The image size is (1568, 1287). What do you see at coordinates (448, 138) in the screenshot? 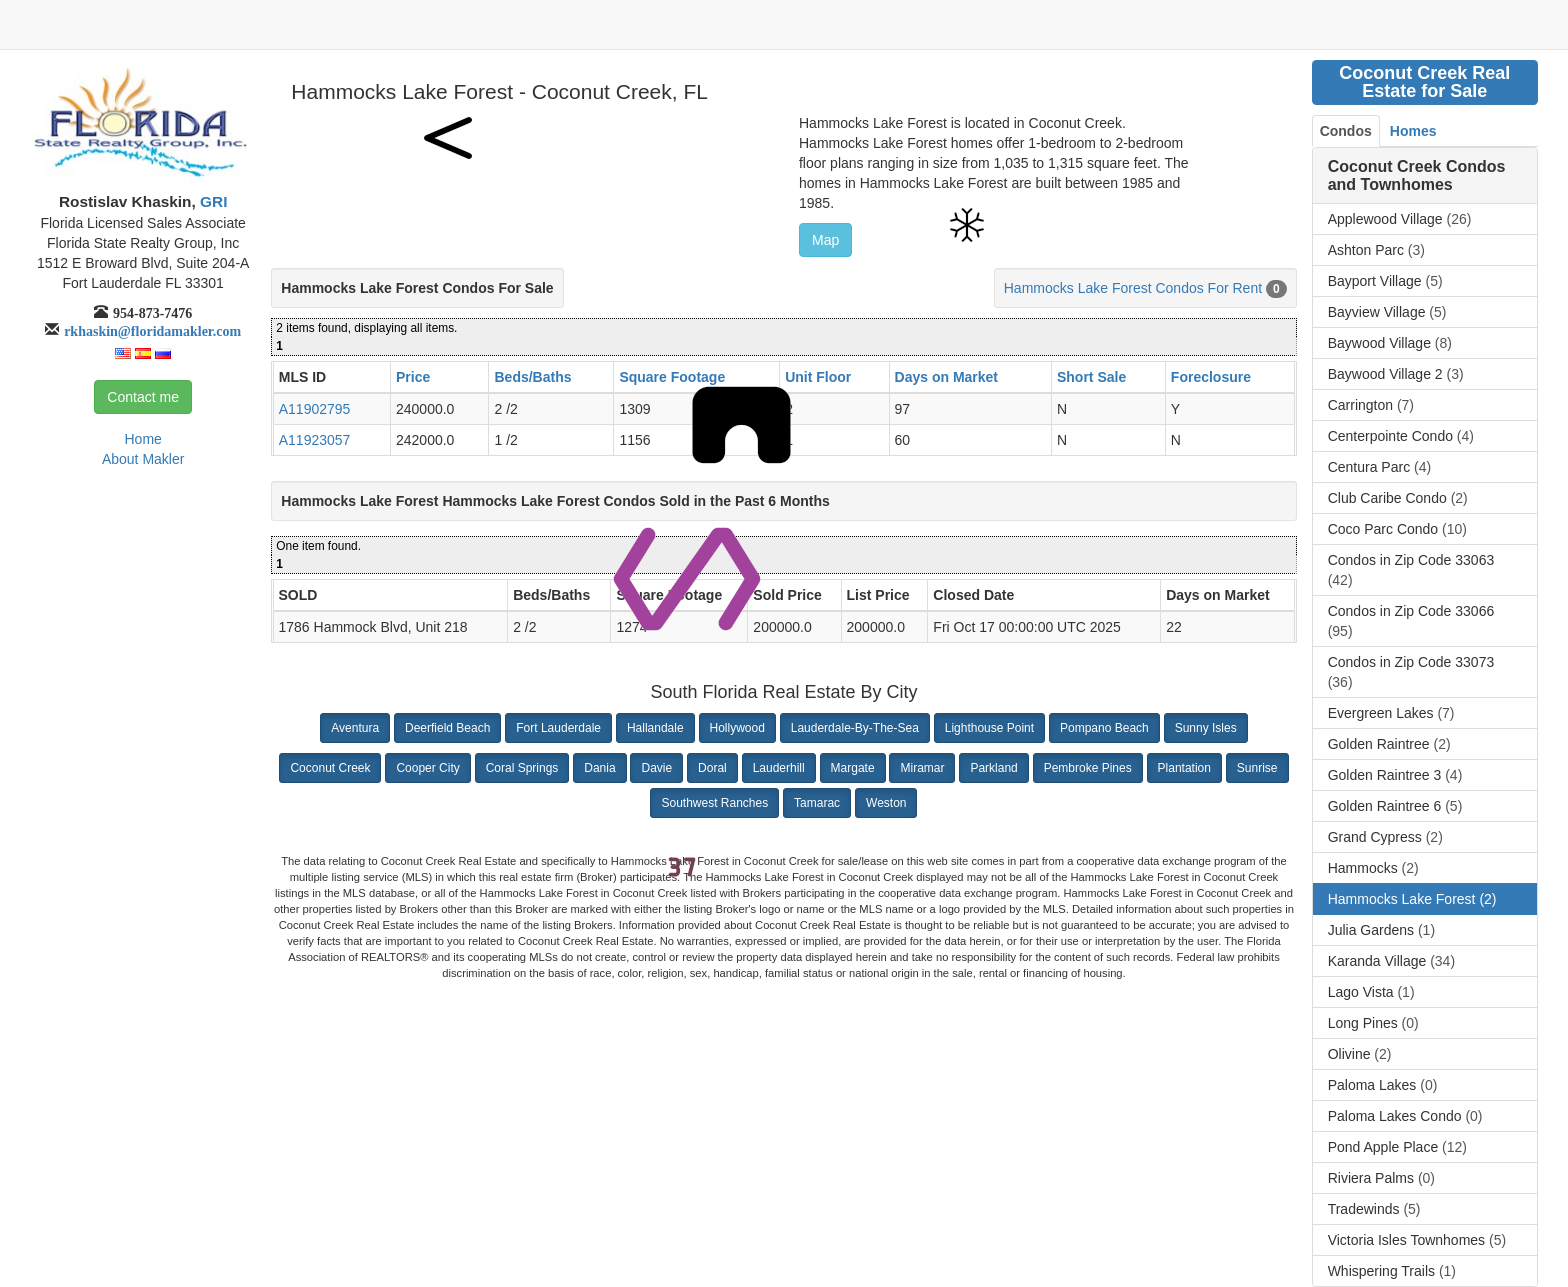
I see `less than comparison operator` at bounding box center [448, 138].